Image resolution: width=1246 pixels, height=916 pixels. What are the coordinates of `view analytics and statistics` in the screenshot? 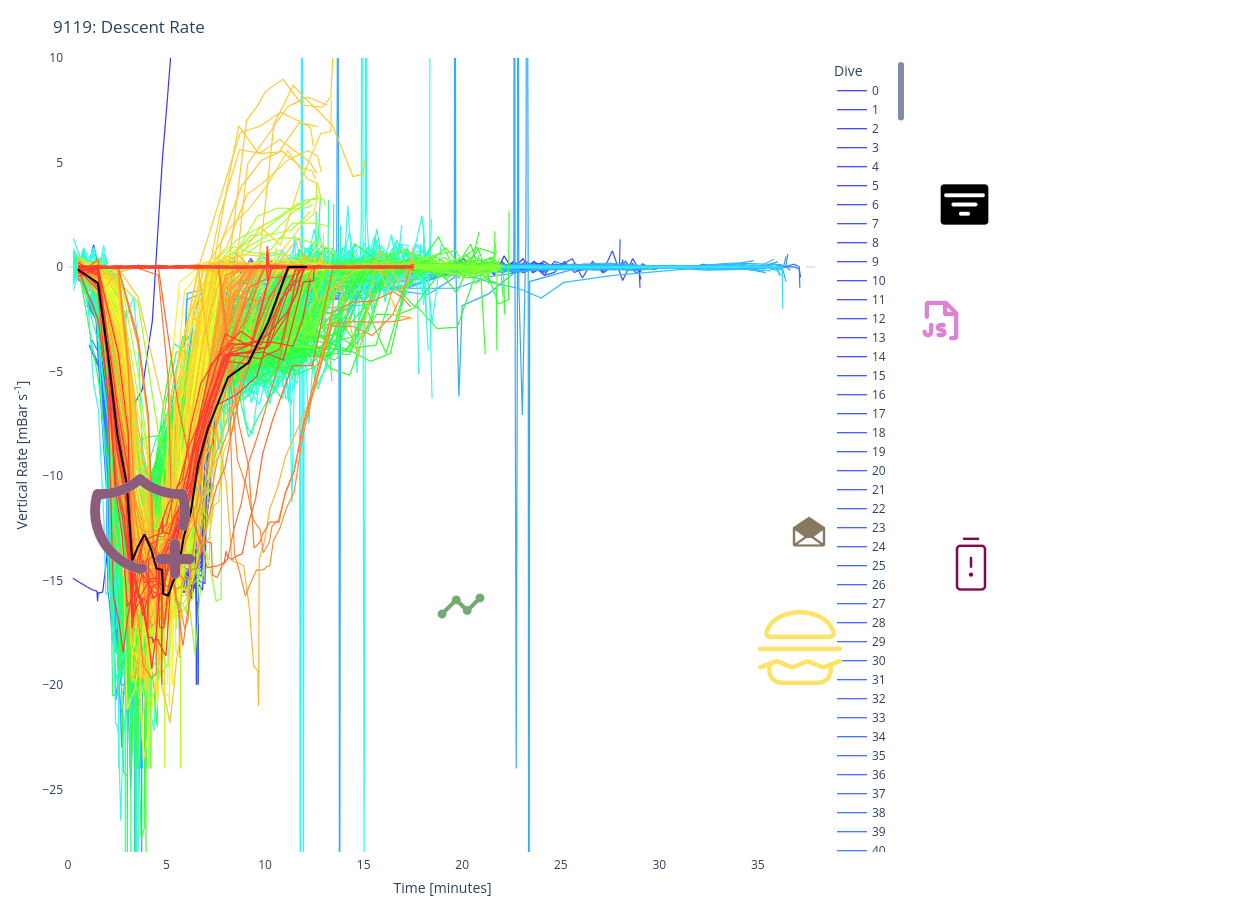 It's located at (461, 606).